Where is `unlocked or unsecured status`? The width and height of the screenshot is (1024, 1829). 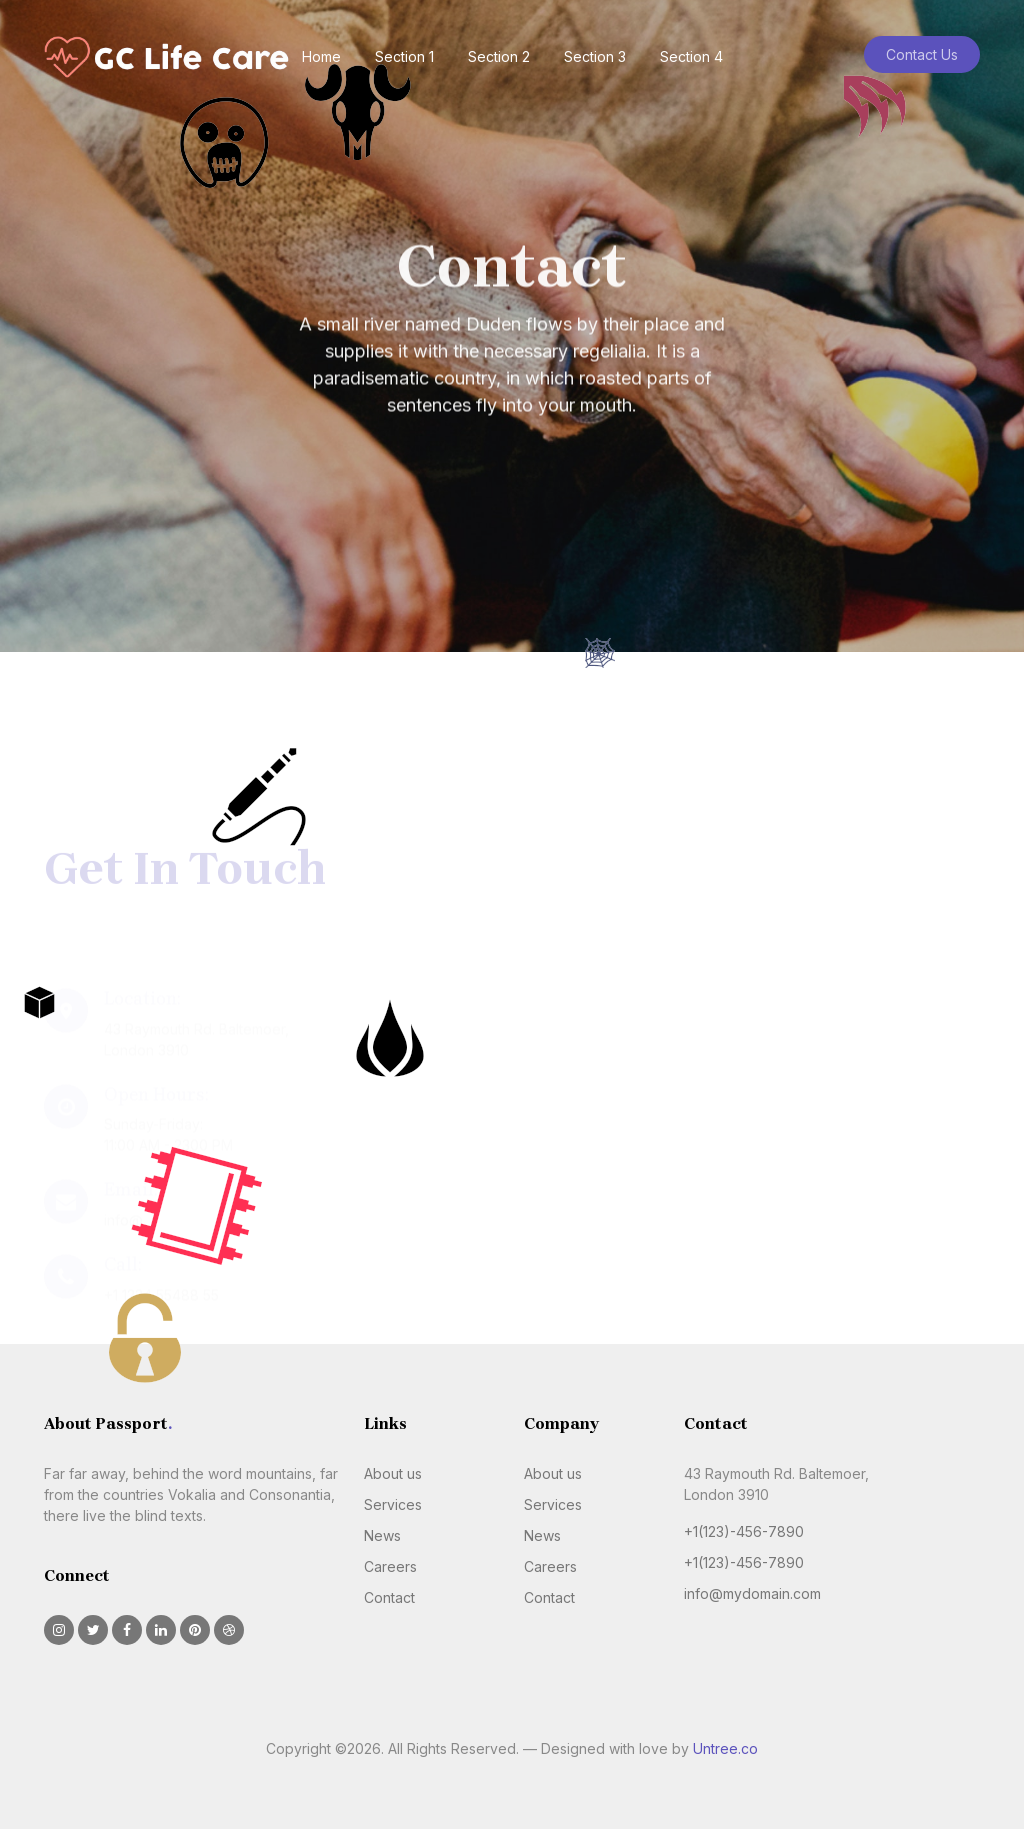 unlocked or unsecured status is located at coordinates (145, 1338).